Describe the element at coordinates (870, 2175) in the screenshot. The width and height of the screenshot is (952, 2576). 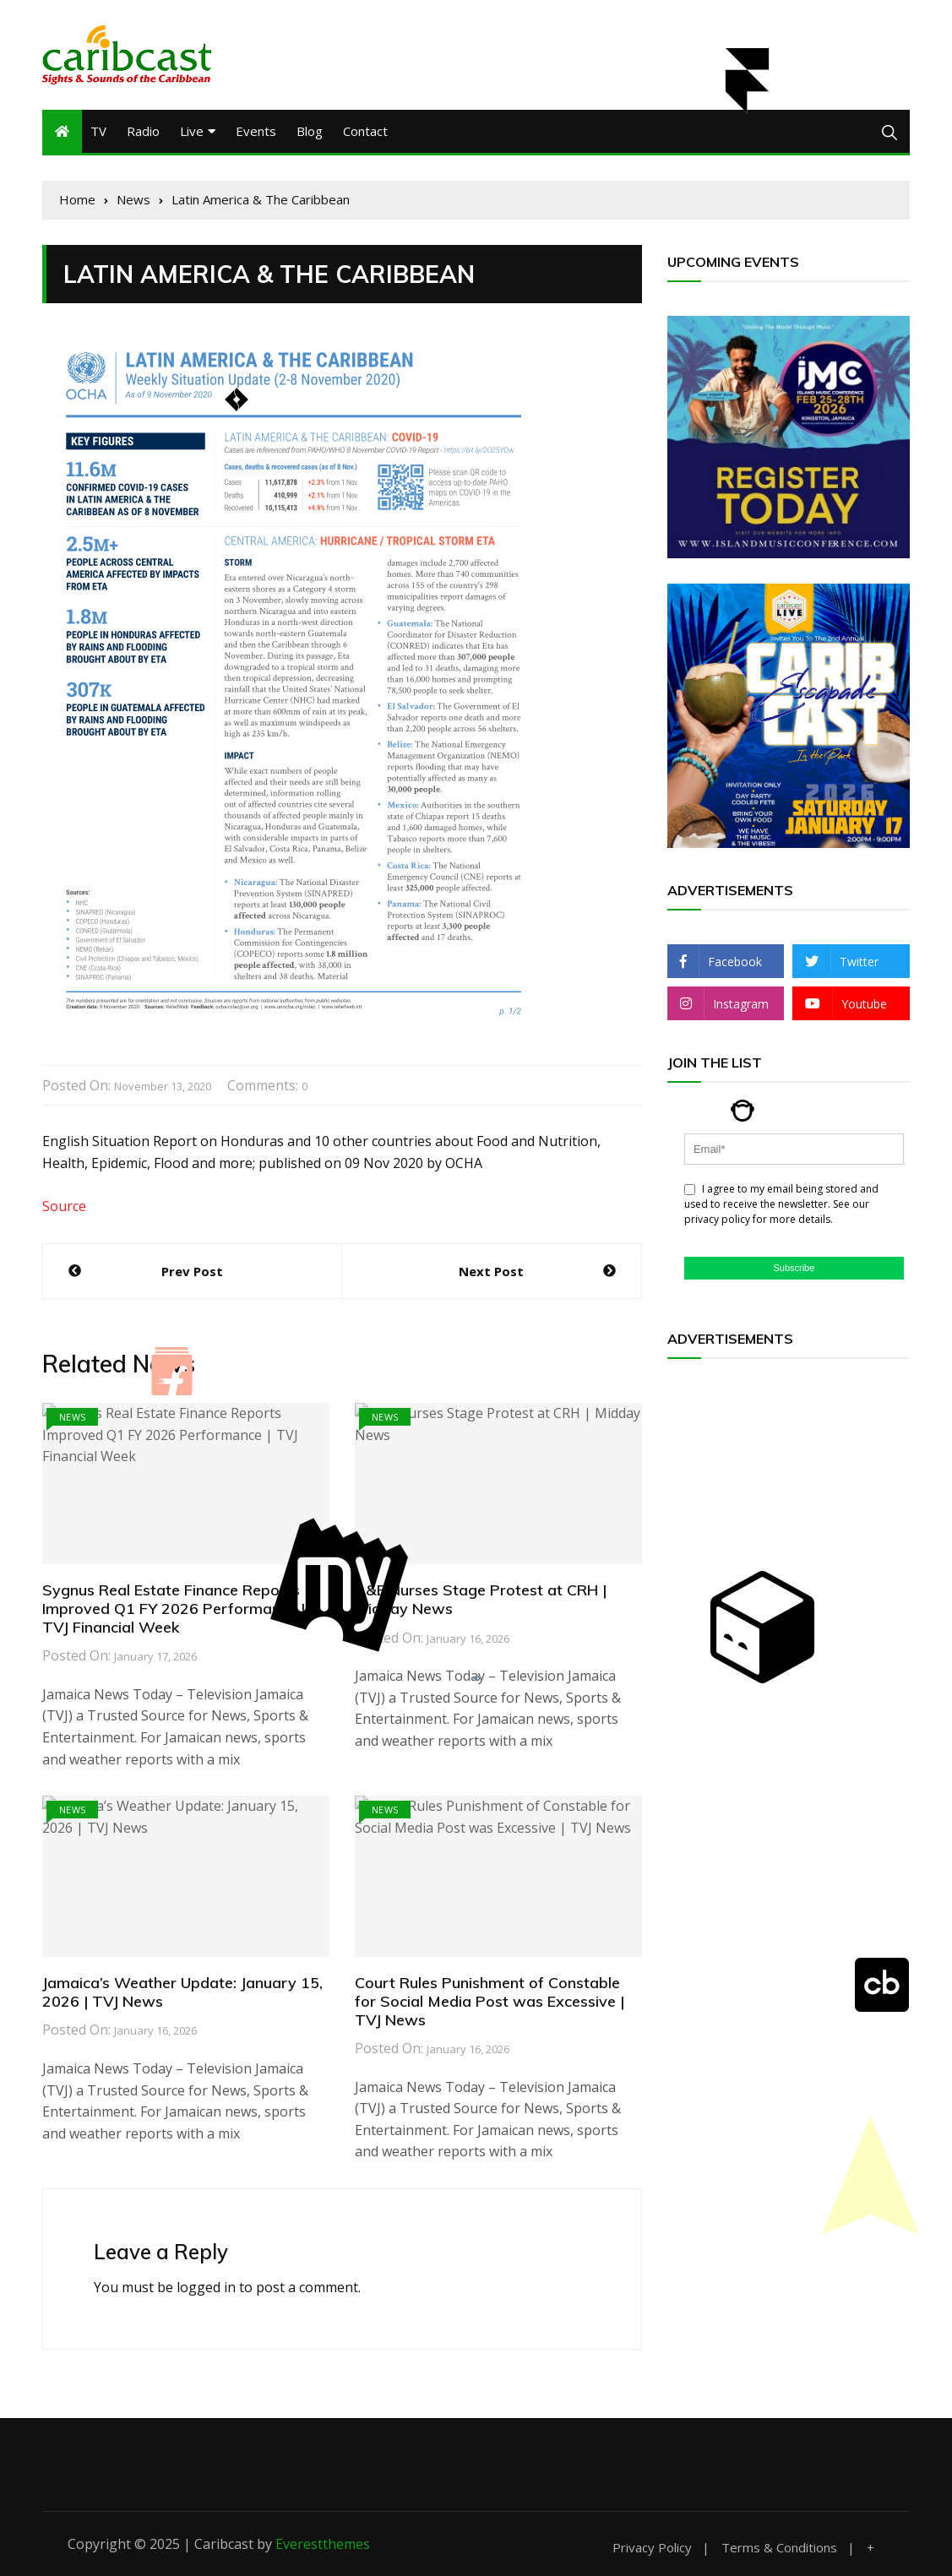
I see `radar app logo` at that location.